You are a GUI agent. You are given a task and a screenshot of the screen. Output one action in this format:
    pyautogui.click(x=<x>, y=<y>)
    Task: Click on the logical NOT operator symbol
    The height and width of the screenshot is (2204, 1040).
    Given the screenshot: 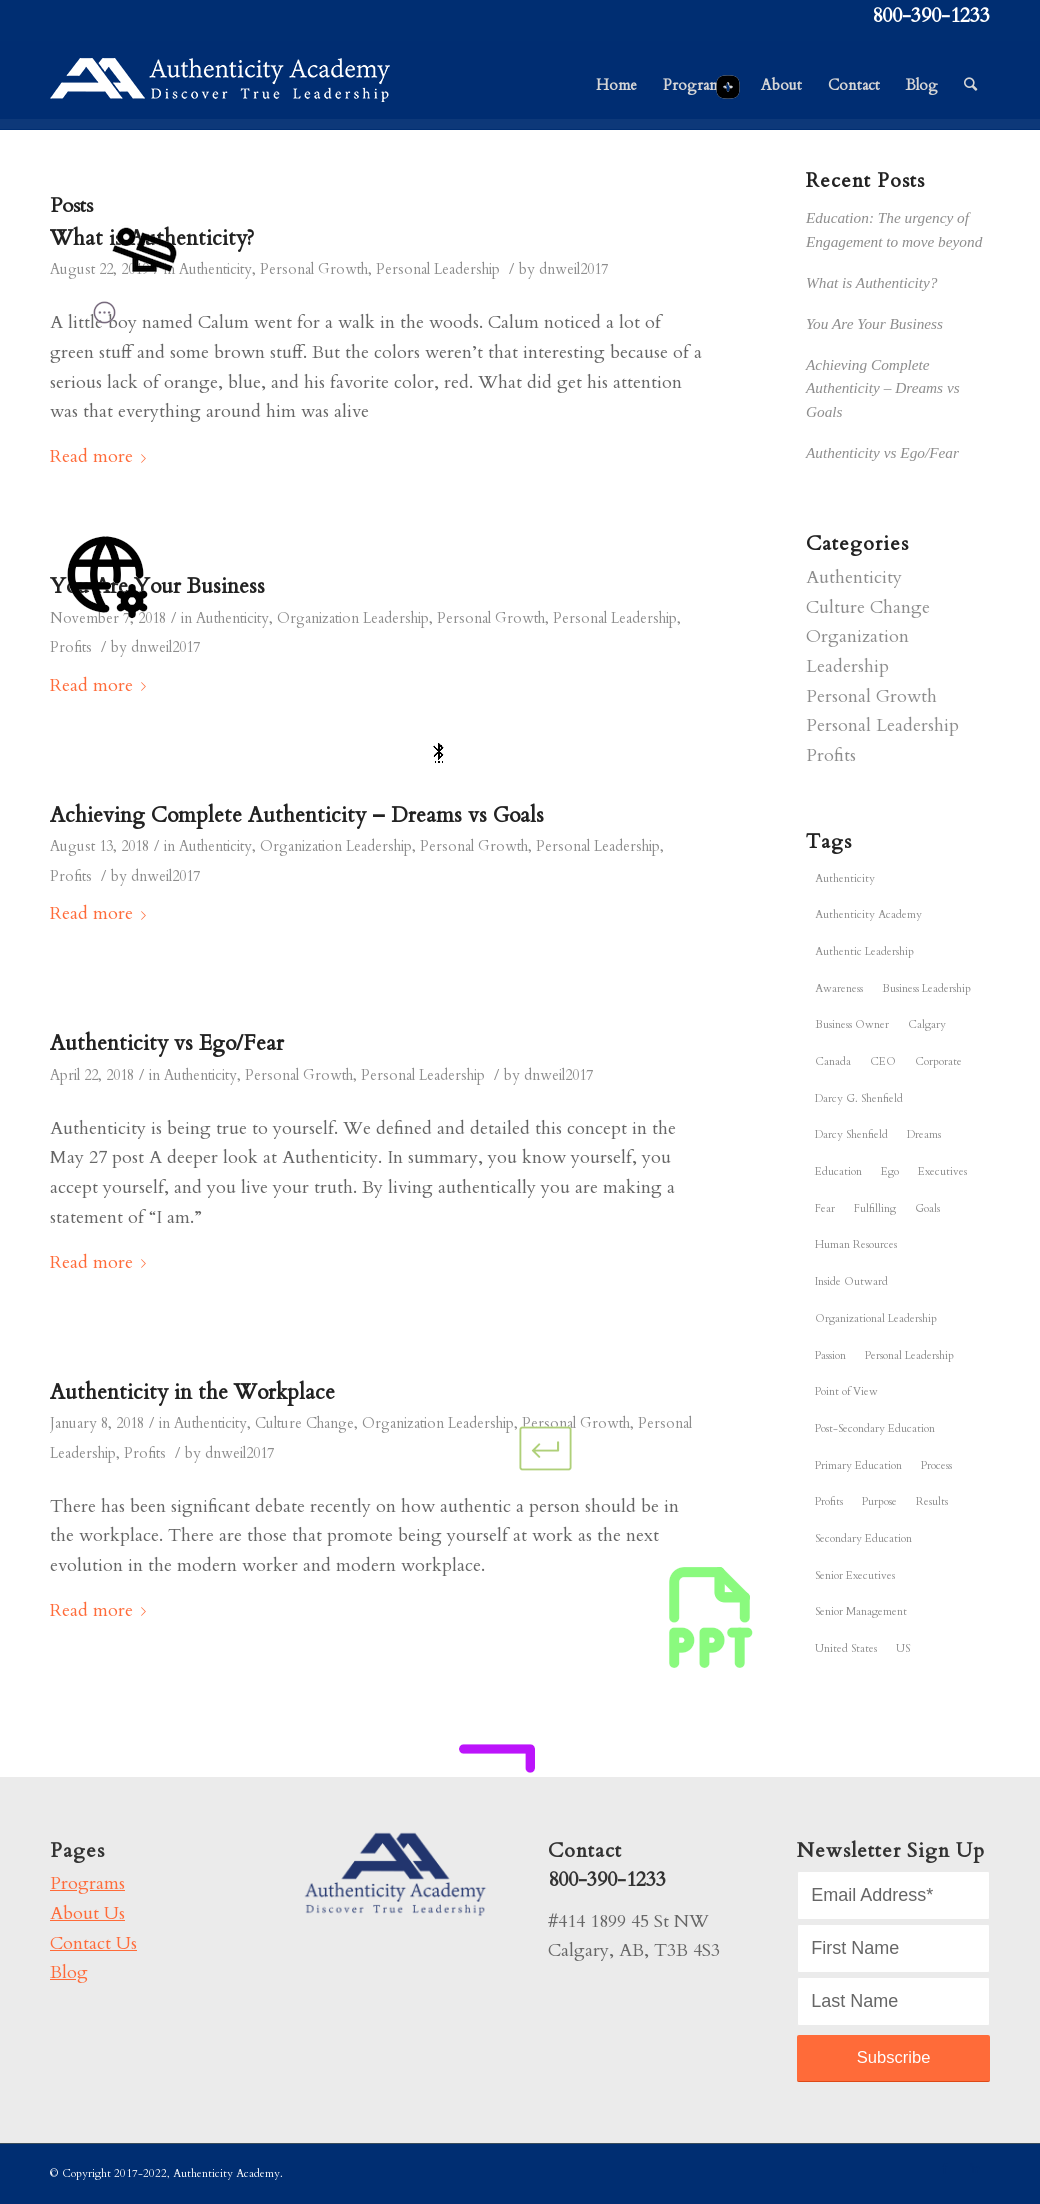 What is the action you would take?
    pyautogui.click(x=497, y=1749)
    